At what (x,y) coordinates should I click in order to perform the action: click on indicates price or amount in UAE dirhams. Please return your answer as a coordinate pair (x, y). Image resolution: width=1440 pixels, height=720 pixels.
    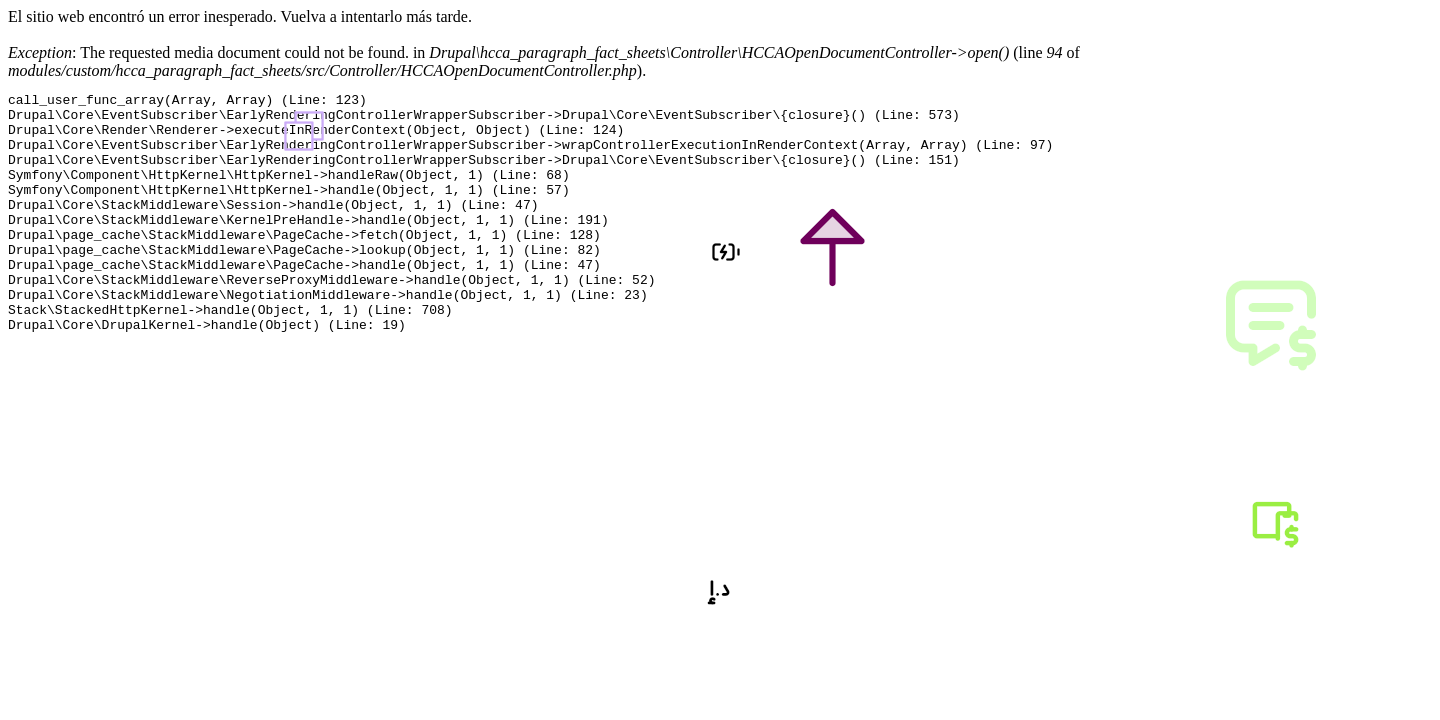
    Looking at the image, I should click on (719, 593).